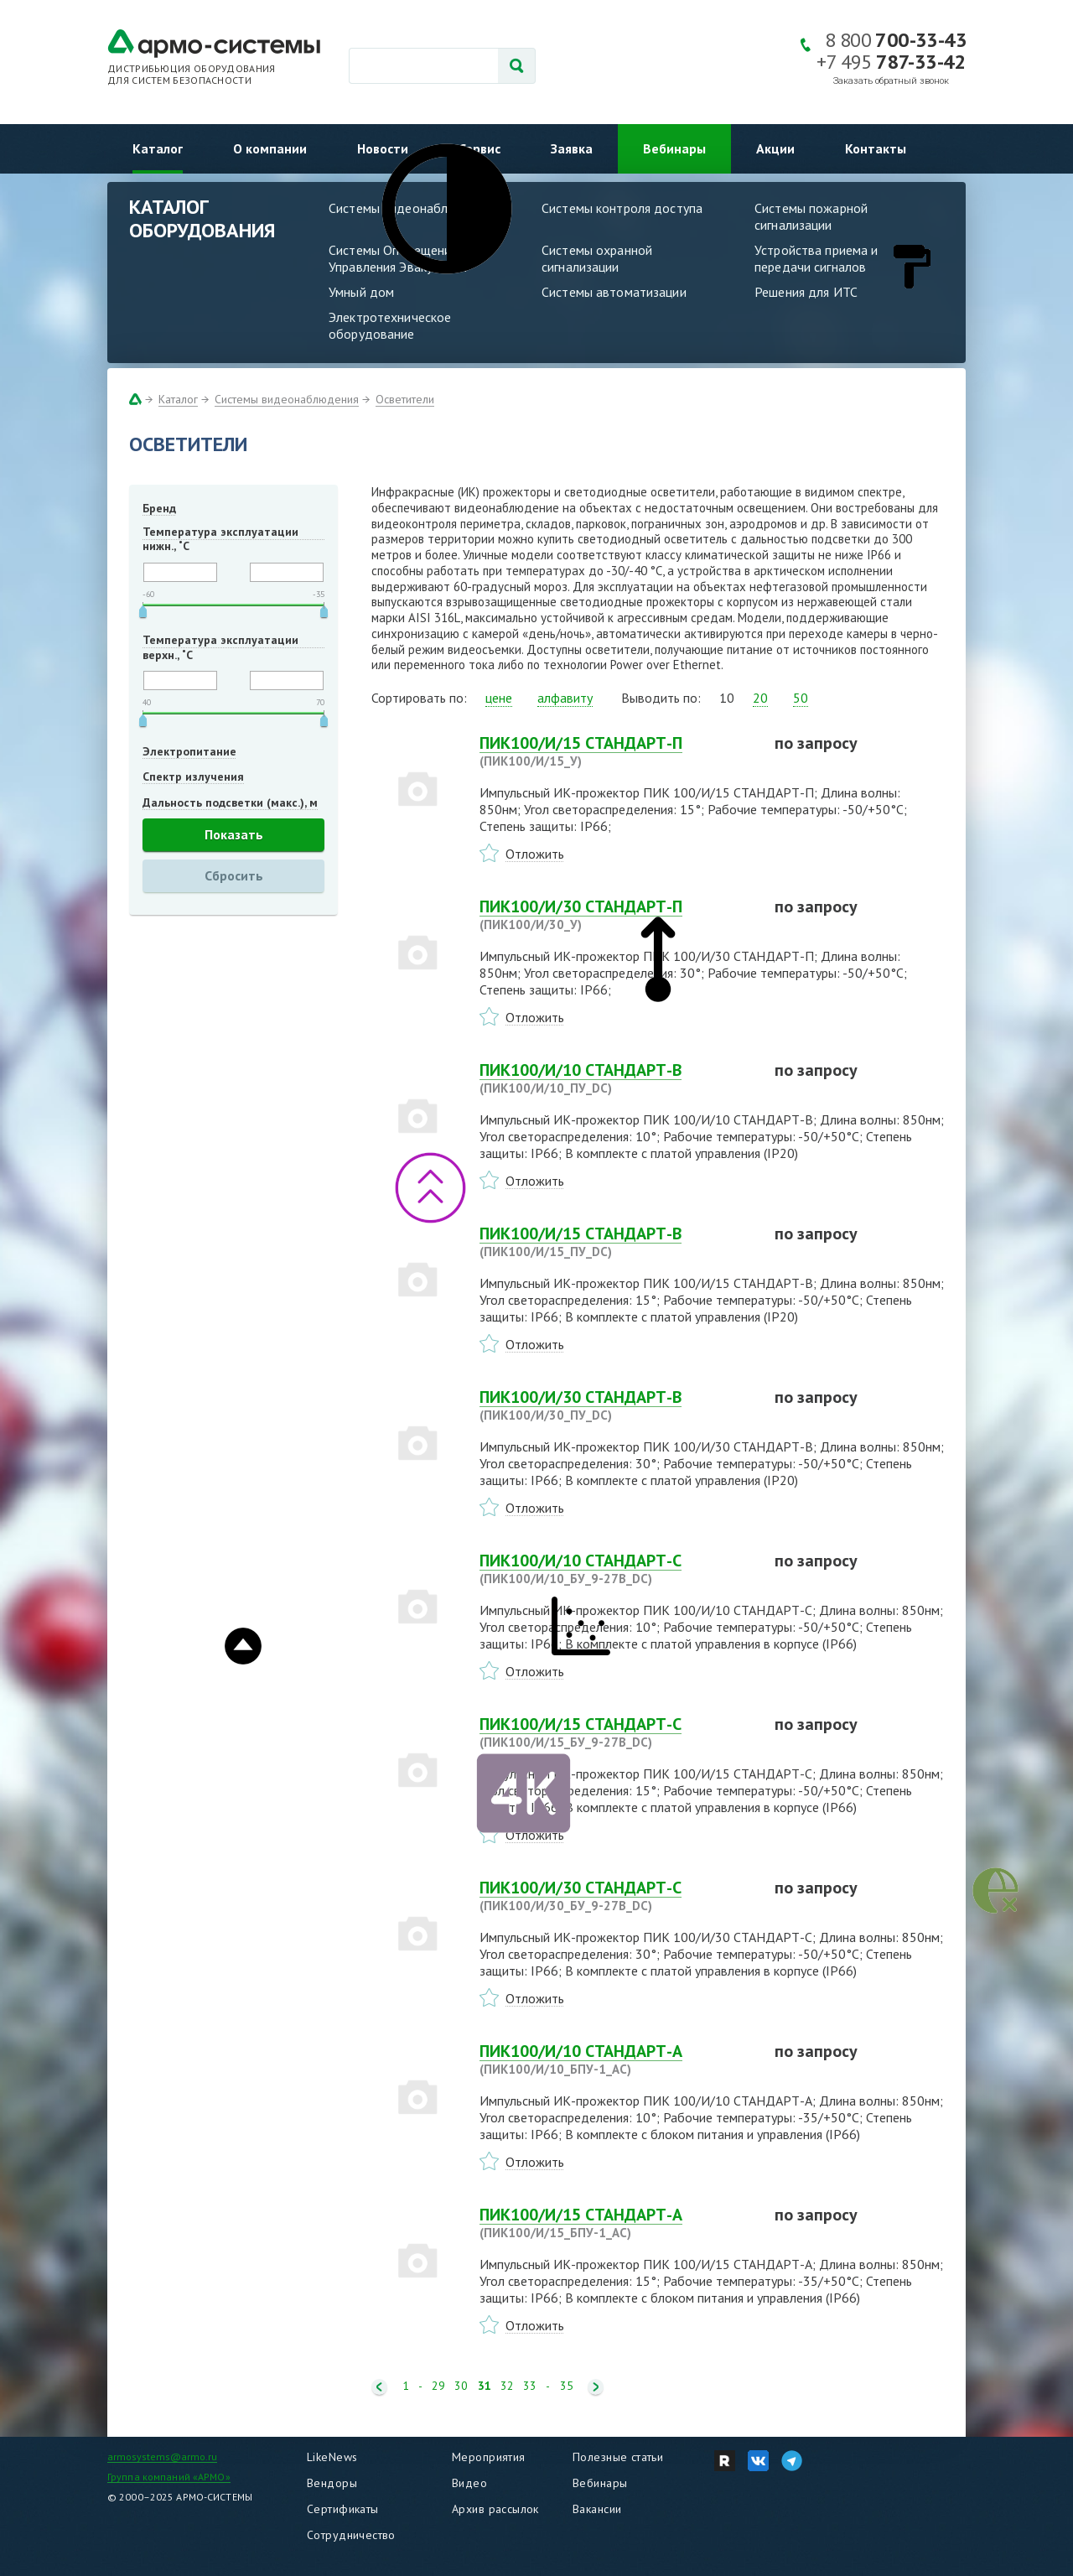 Image resolution: width=1073 pixels, height=2576 pixels. I want to click on apply formatting style to selected content, so click(911, 267).